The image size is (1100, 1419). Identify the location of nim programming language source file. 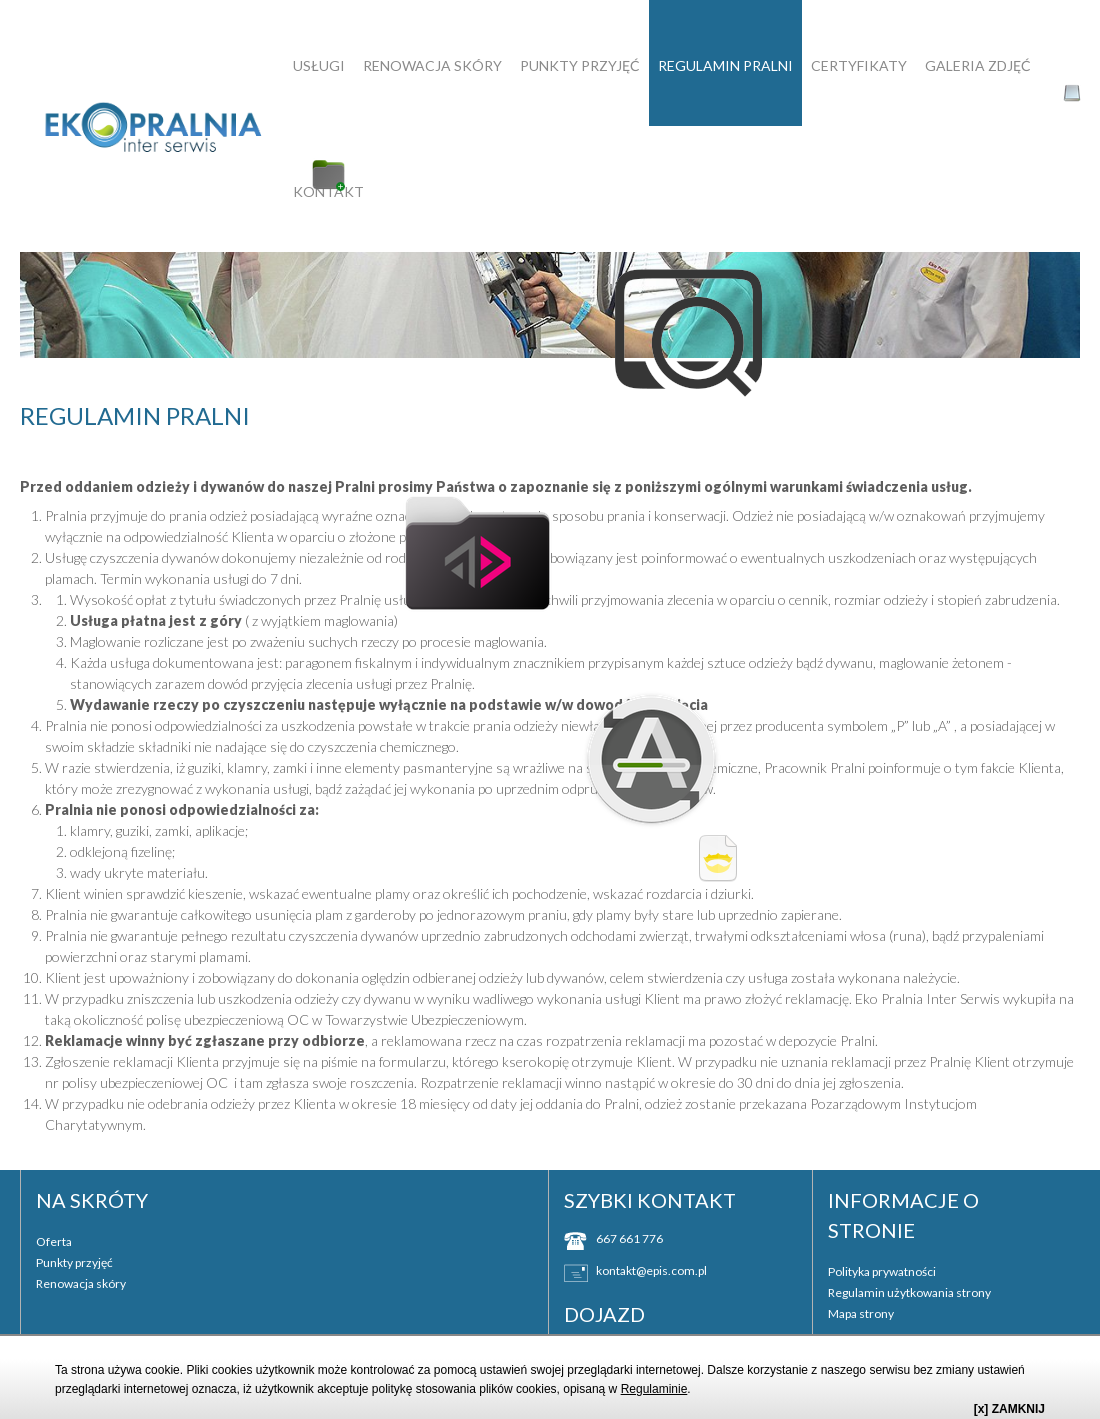
(718, 858).